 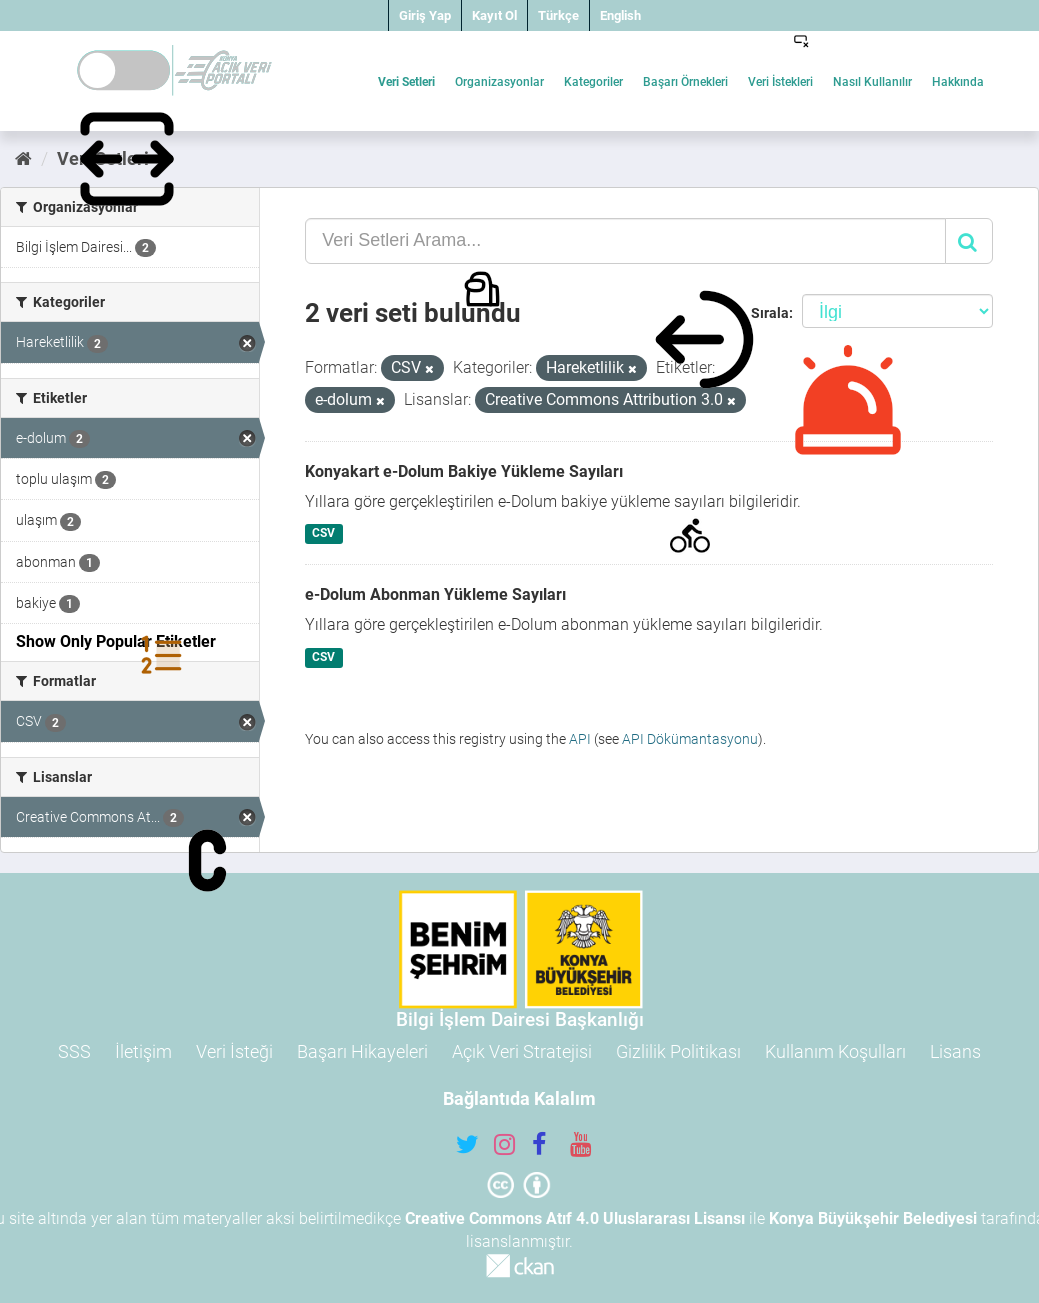 What do you see at coordinates (482, 289) in the screenshot?
I see `among us game logo` at bounding box center [482, 289].